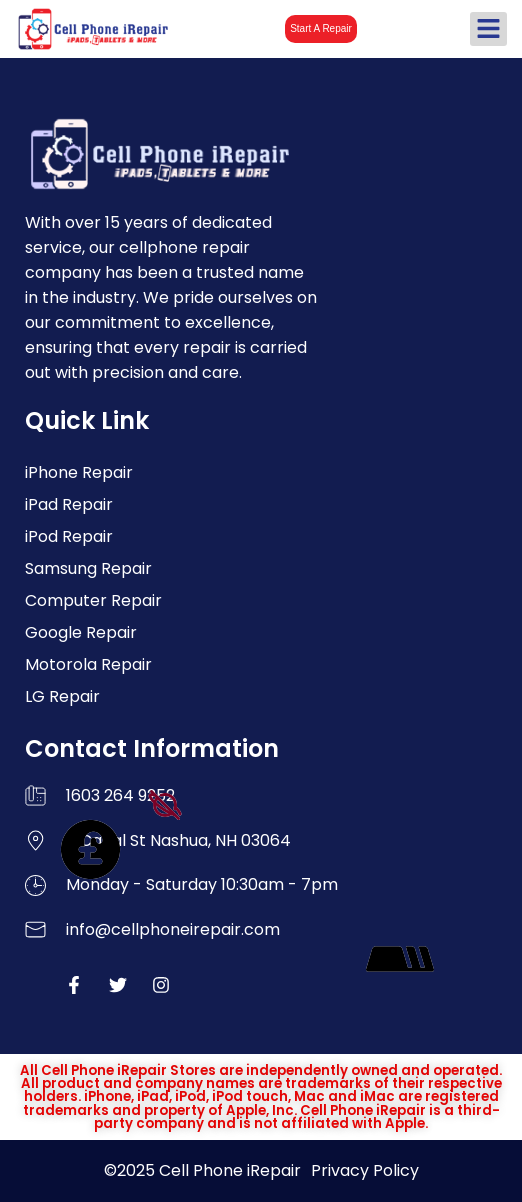 Image resolution: width=522 pixels, height=1202 pixels. What do you see at coordinates (90, 849) in the screenshot?
I see `view balance in British pounds` at bounding box center [90, 849].